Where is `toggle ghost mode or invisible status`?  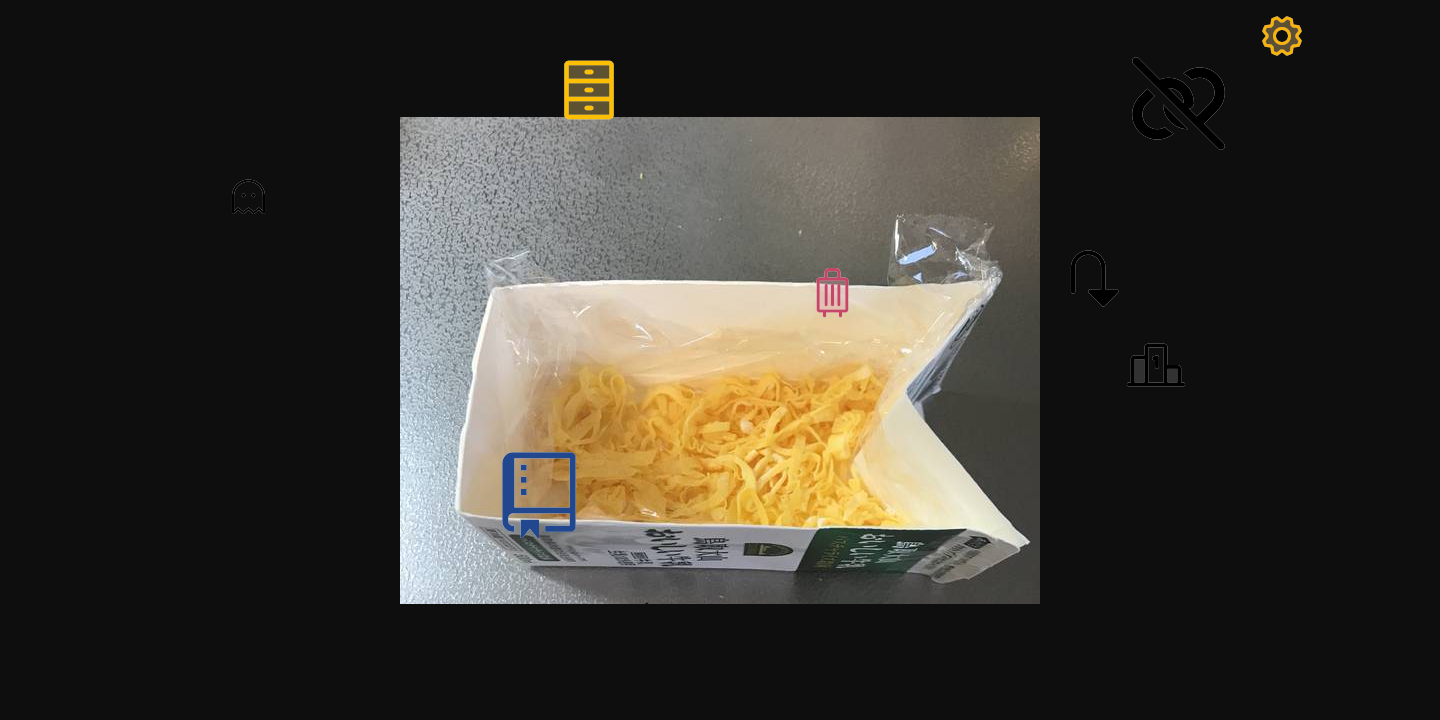 toggle ghost mode or invisible status is located at coordinates (248, 197).